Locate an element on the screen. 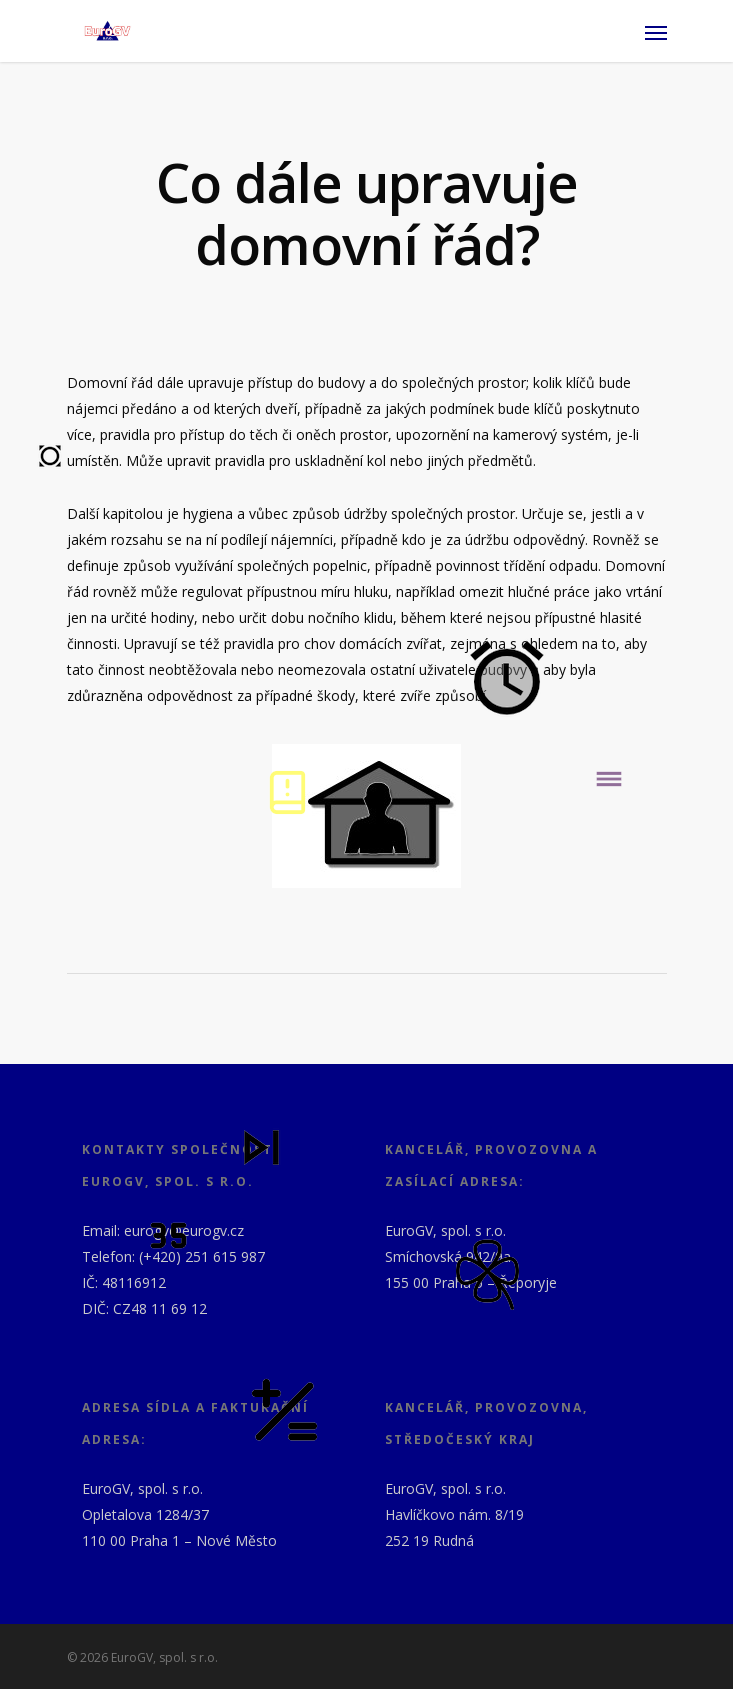 The width and height of the screenshot is (733, 1689). expand content to fill available space is located at coordinates (50, 456).